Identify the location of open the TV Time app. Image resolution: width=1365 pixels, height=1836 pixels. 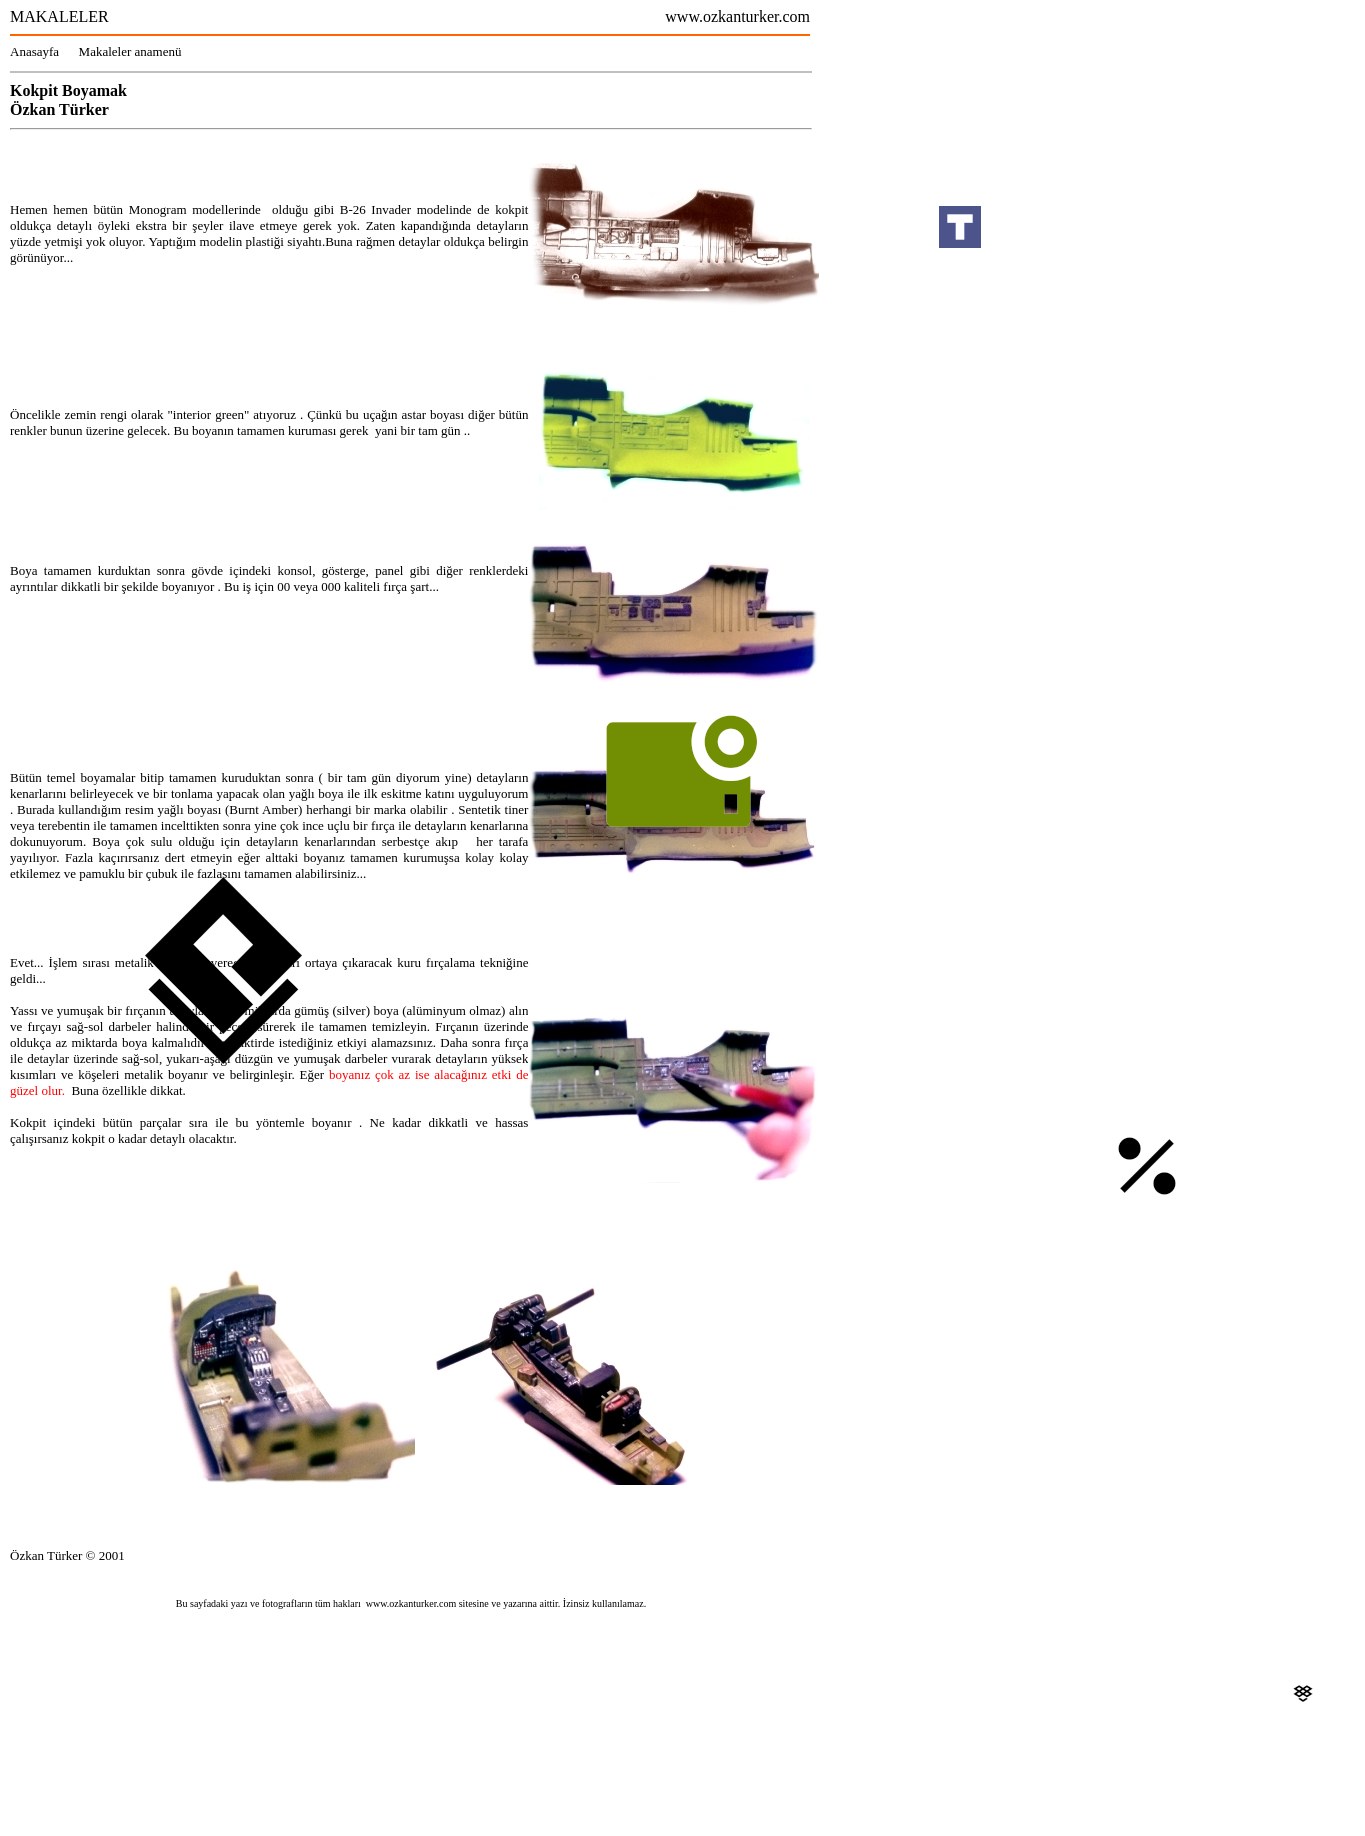
(960, 227).